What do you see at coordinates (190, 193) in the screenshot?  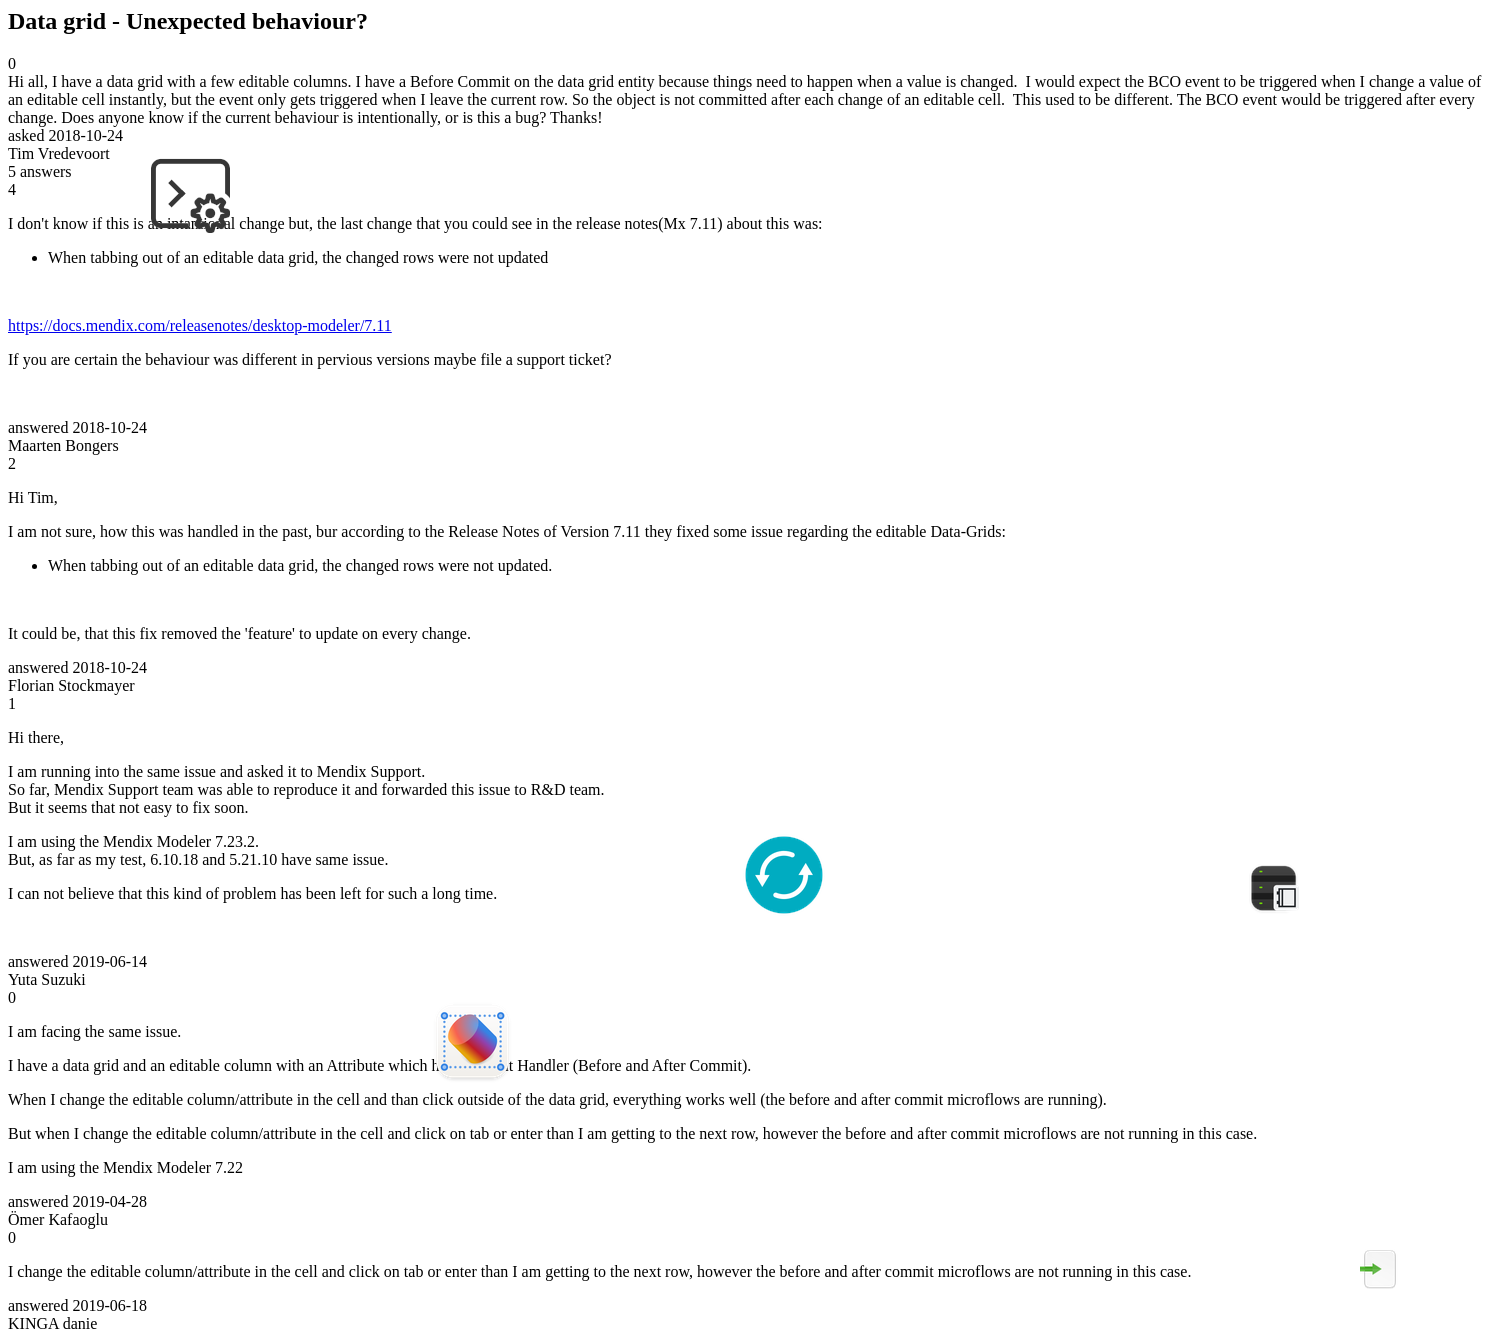 I see `open terminal preferences` at bounding box center [190, 193].